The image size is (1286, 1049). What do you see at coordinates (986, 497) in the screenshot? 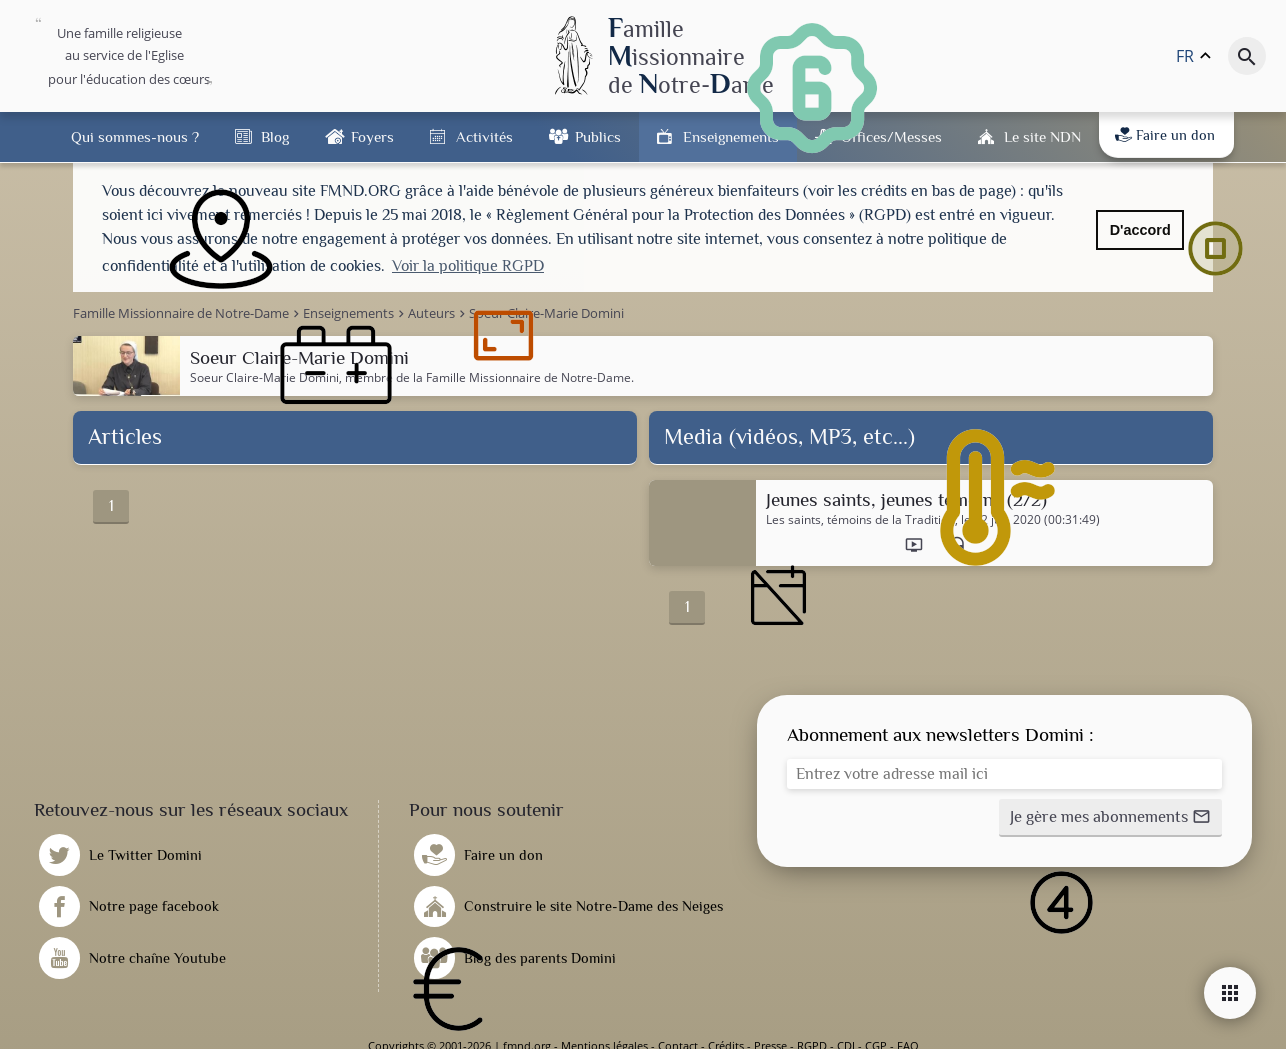
I see `indicates high temperature or heat warning` at bounding box center [986, 497].